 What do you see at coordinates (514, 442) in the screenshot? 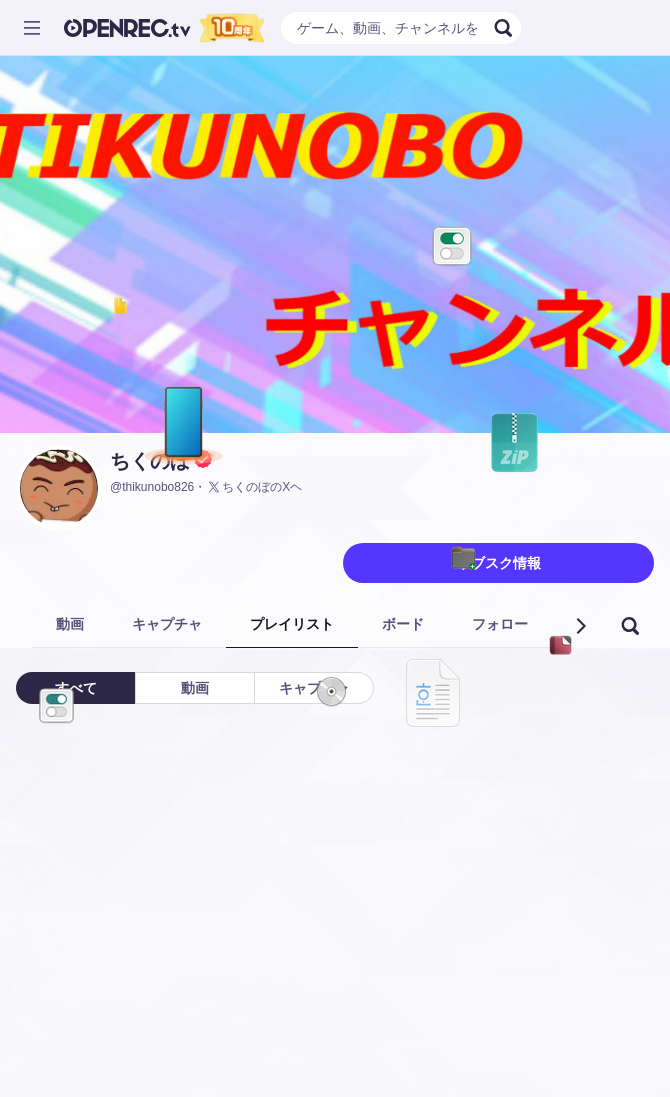
I see `open or extract a compressed zip file` at bounding box center [514, 442].